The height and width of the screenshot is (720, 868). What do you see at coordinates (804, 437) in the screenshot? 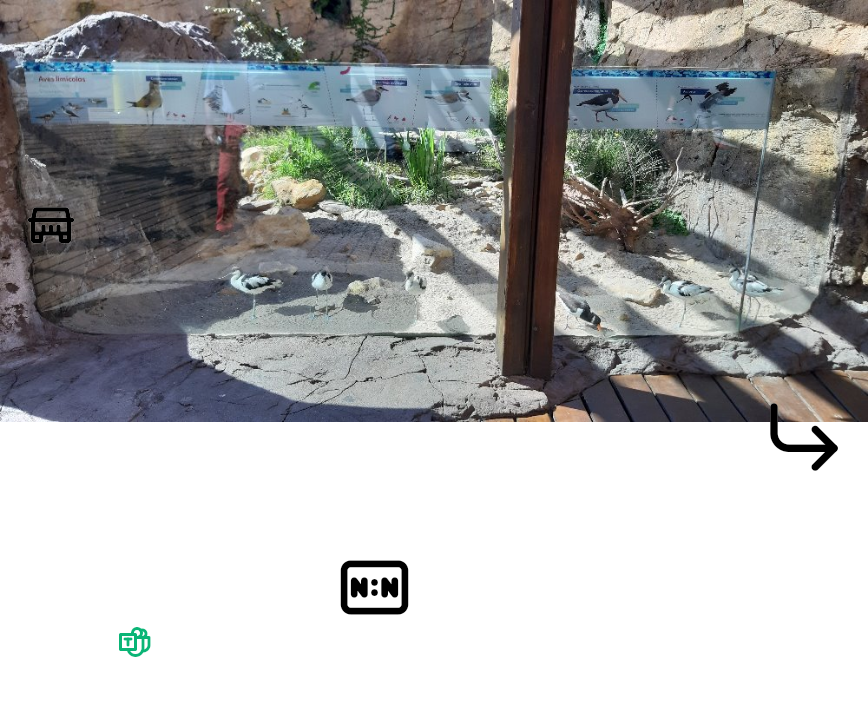
I see `reply to a message or thread` at bounding box center [804, 437].